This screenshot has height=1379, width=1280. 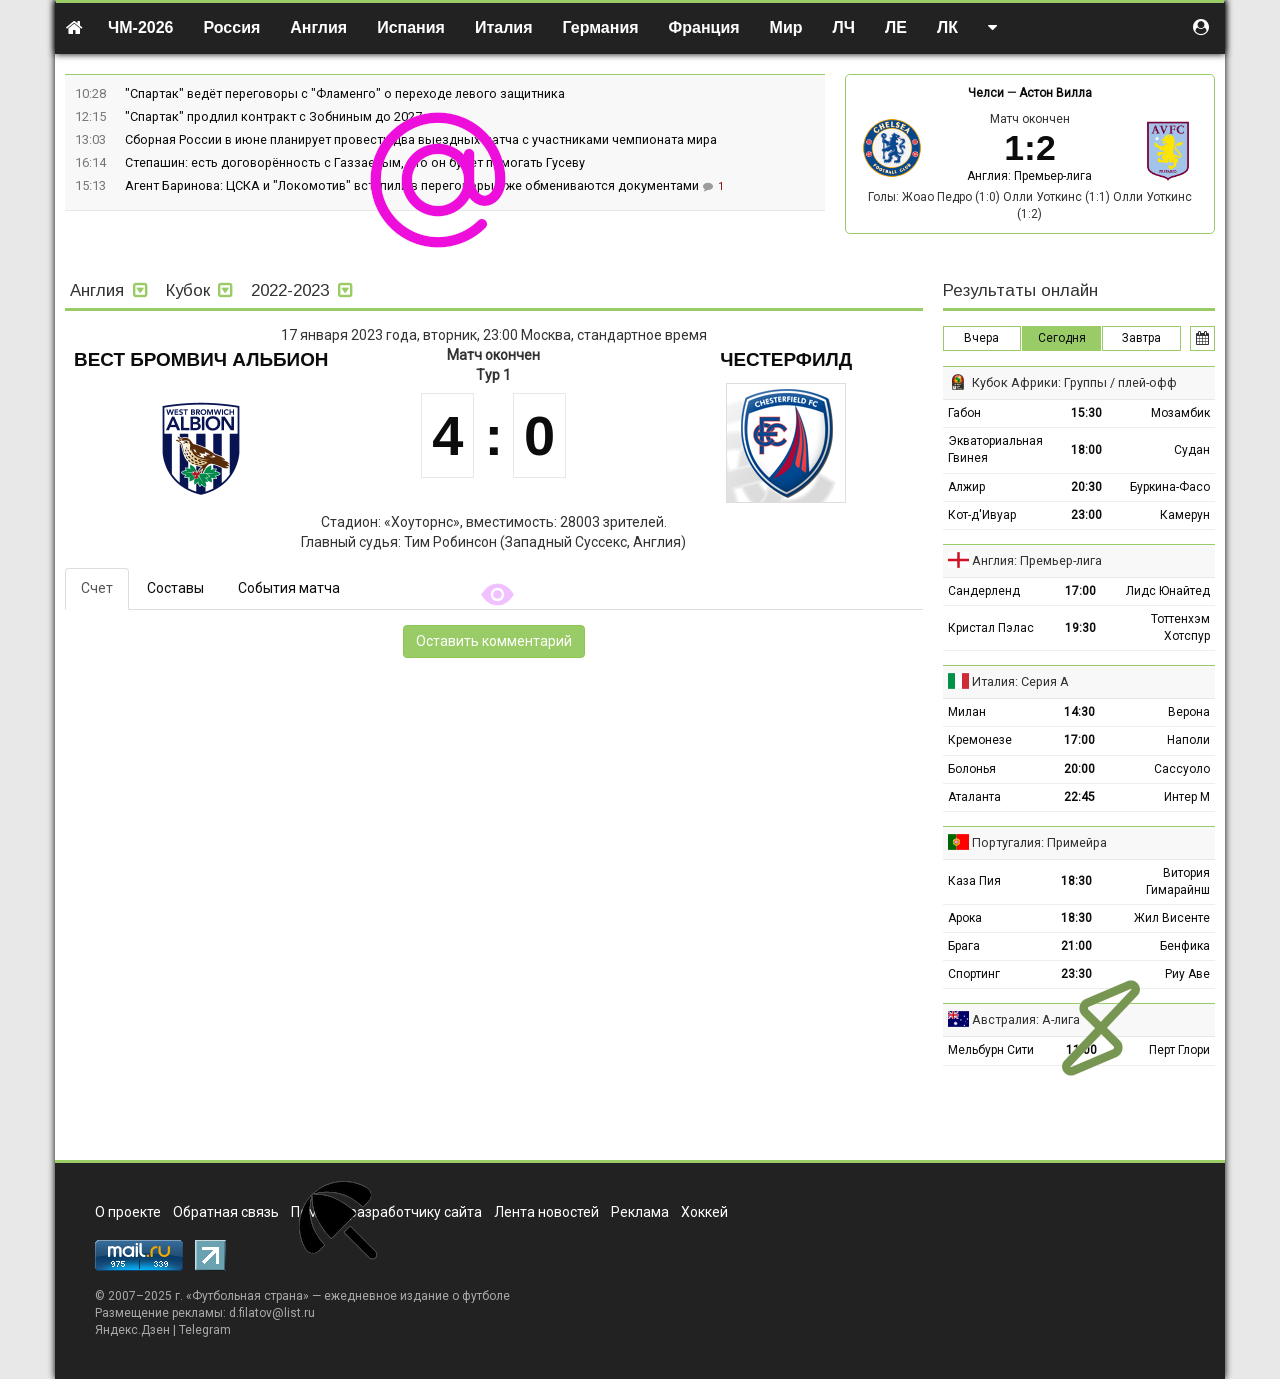 I want to click on access beach or vacation-related features, so click(x=339, y=1221).